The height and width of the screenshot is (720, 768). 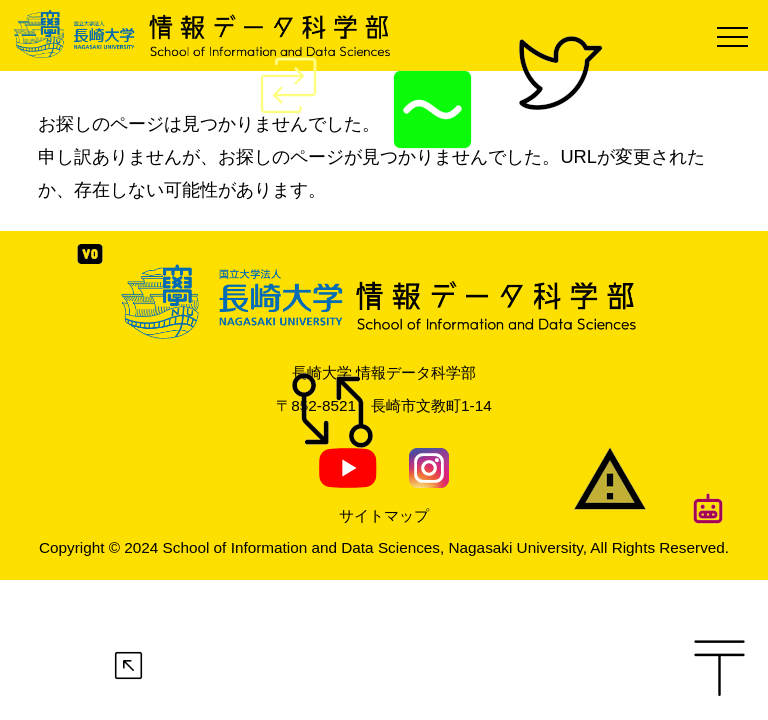 I want to click on indicates approximate or similar value, so click(x=432, y=109).